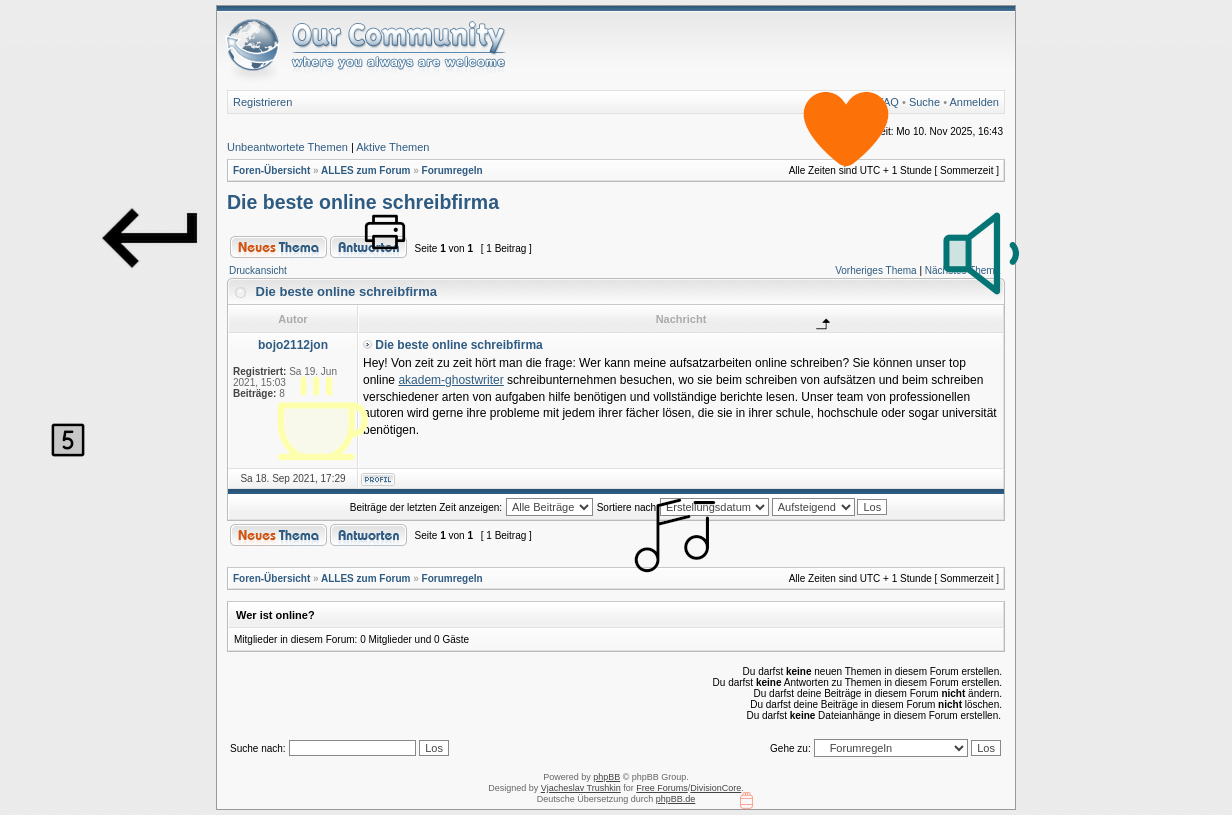 This screenshot has width=1232, height=815. I want to click on add to favorites, so click(846, 129).